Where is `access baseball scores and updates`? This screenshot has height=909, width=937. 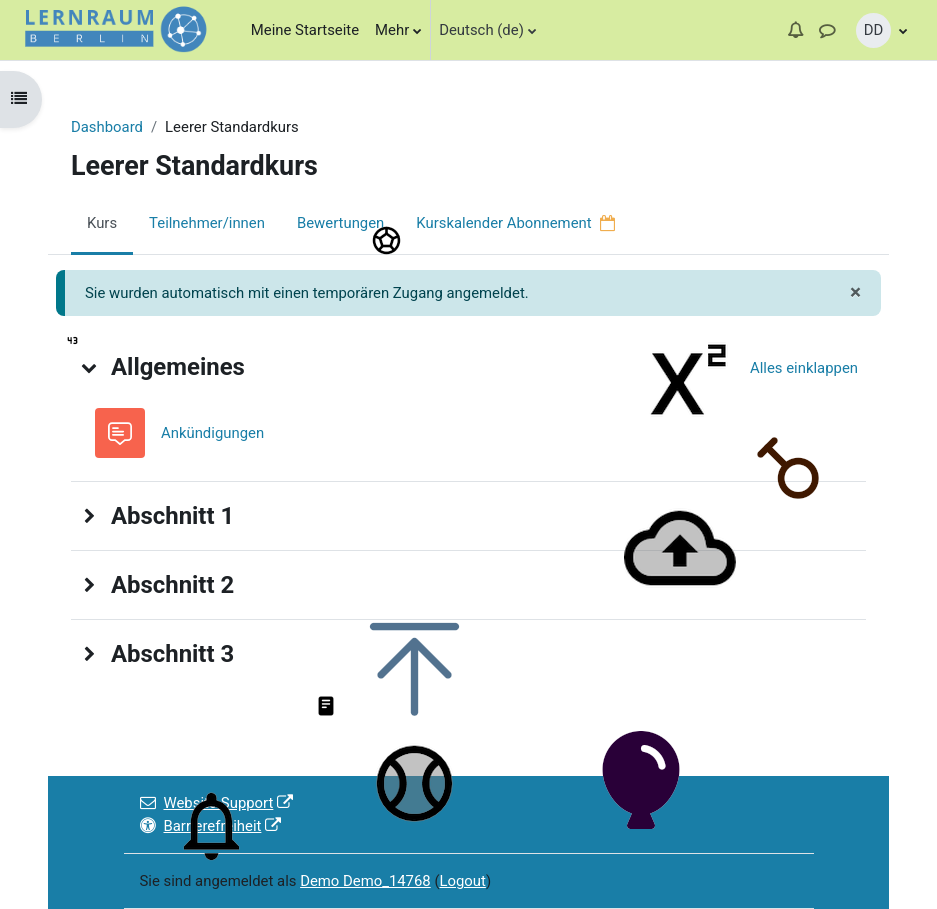 access baseball scores and updates is located at coordinates (414, 783).